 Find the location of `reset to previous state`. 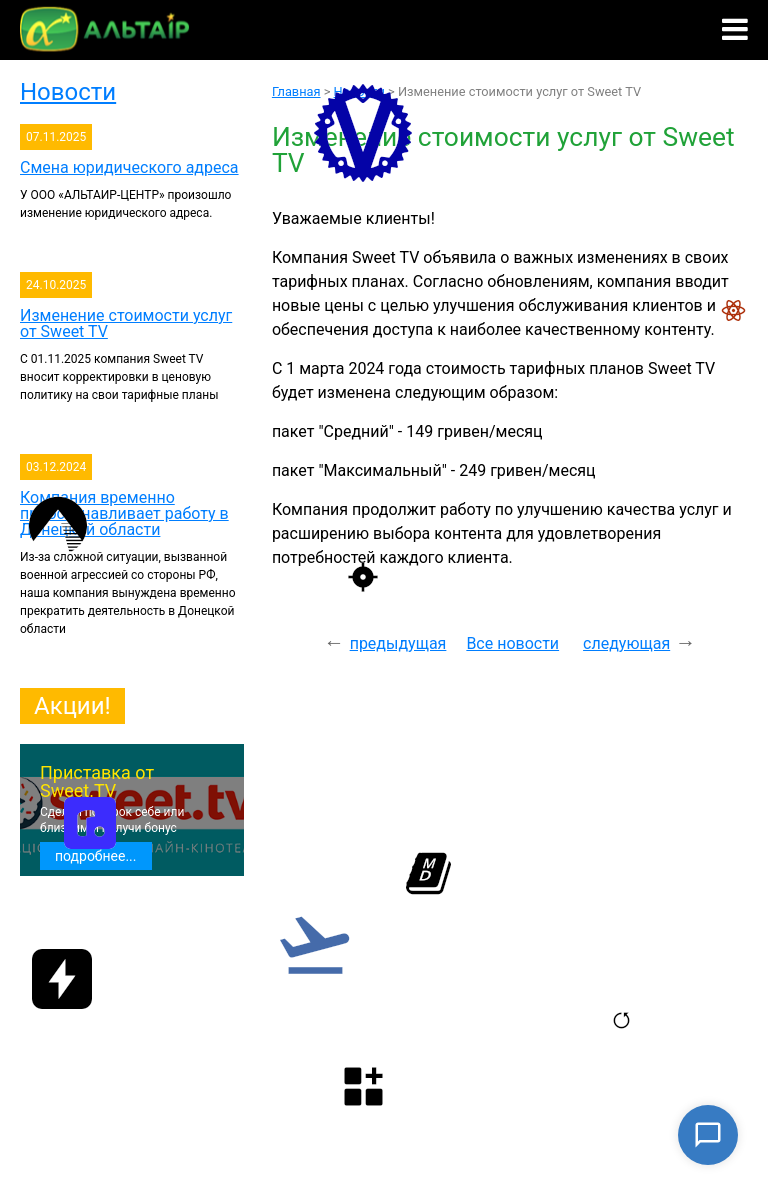

reset to previous state is located at coordinates (621, 1020).